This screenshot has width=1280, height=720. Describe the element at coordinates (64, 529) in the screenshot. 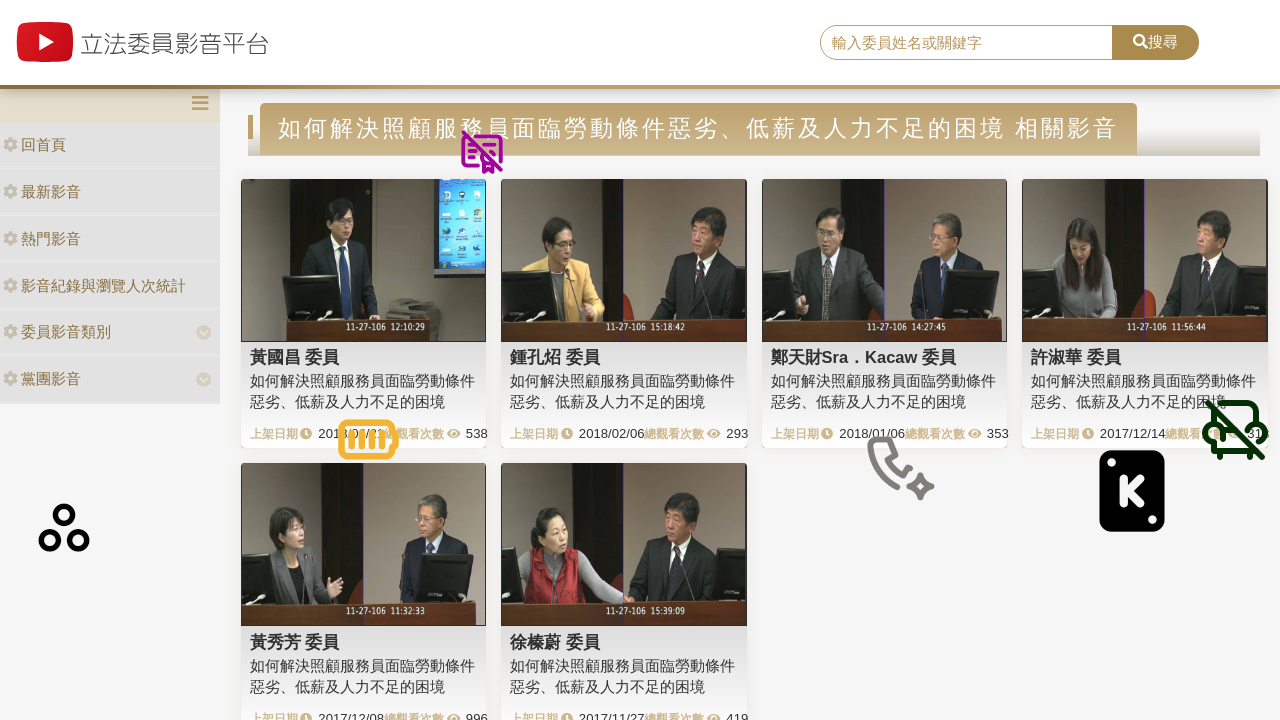

I see `open asana project management app` at that location.